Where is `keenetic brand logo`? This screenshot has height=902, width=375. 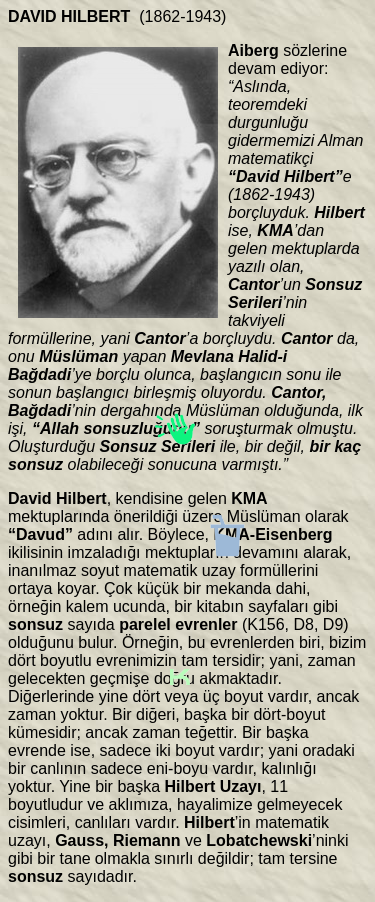
keenetic brand logo is located at coordinates (180, 677).